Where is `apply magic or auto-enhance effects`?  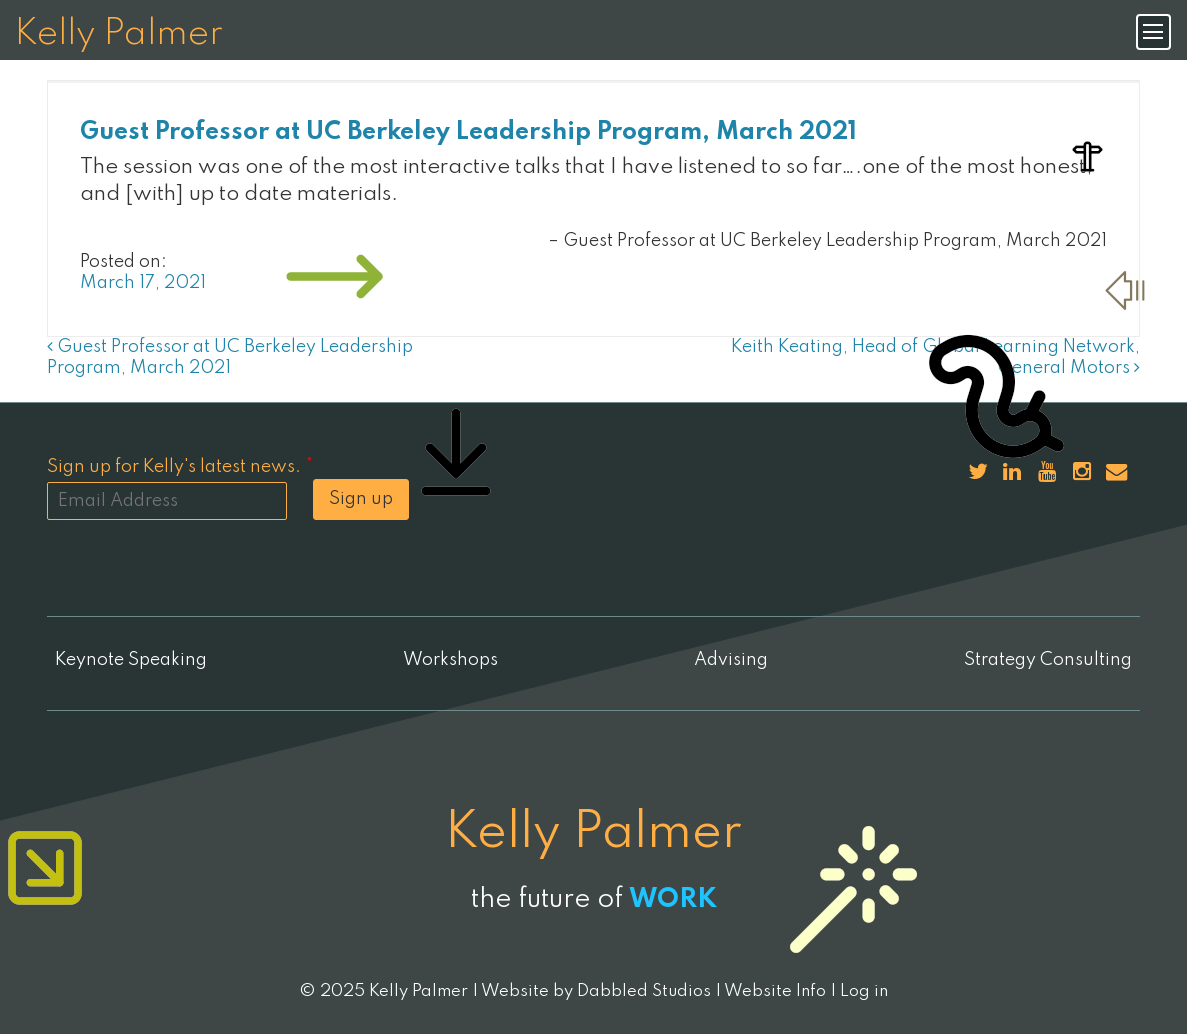 apply magic or auto-enhance effects is located at coordinates (850, 892).